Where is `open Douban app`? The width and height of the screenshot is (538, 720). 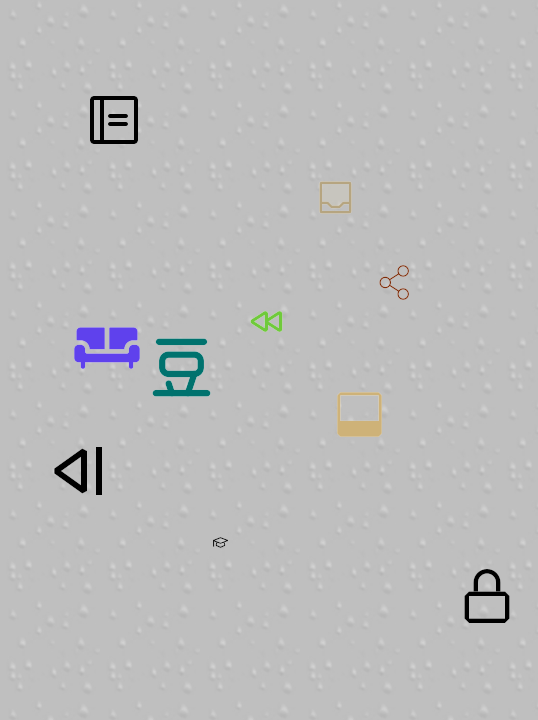
open Douban app is located at coordinates (181, 367).